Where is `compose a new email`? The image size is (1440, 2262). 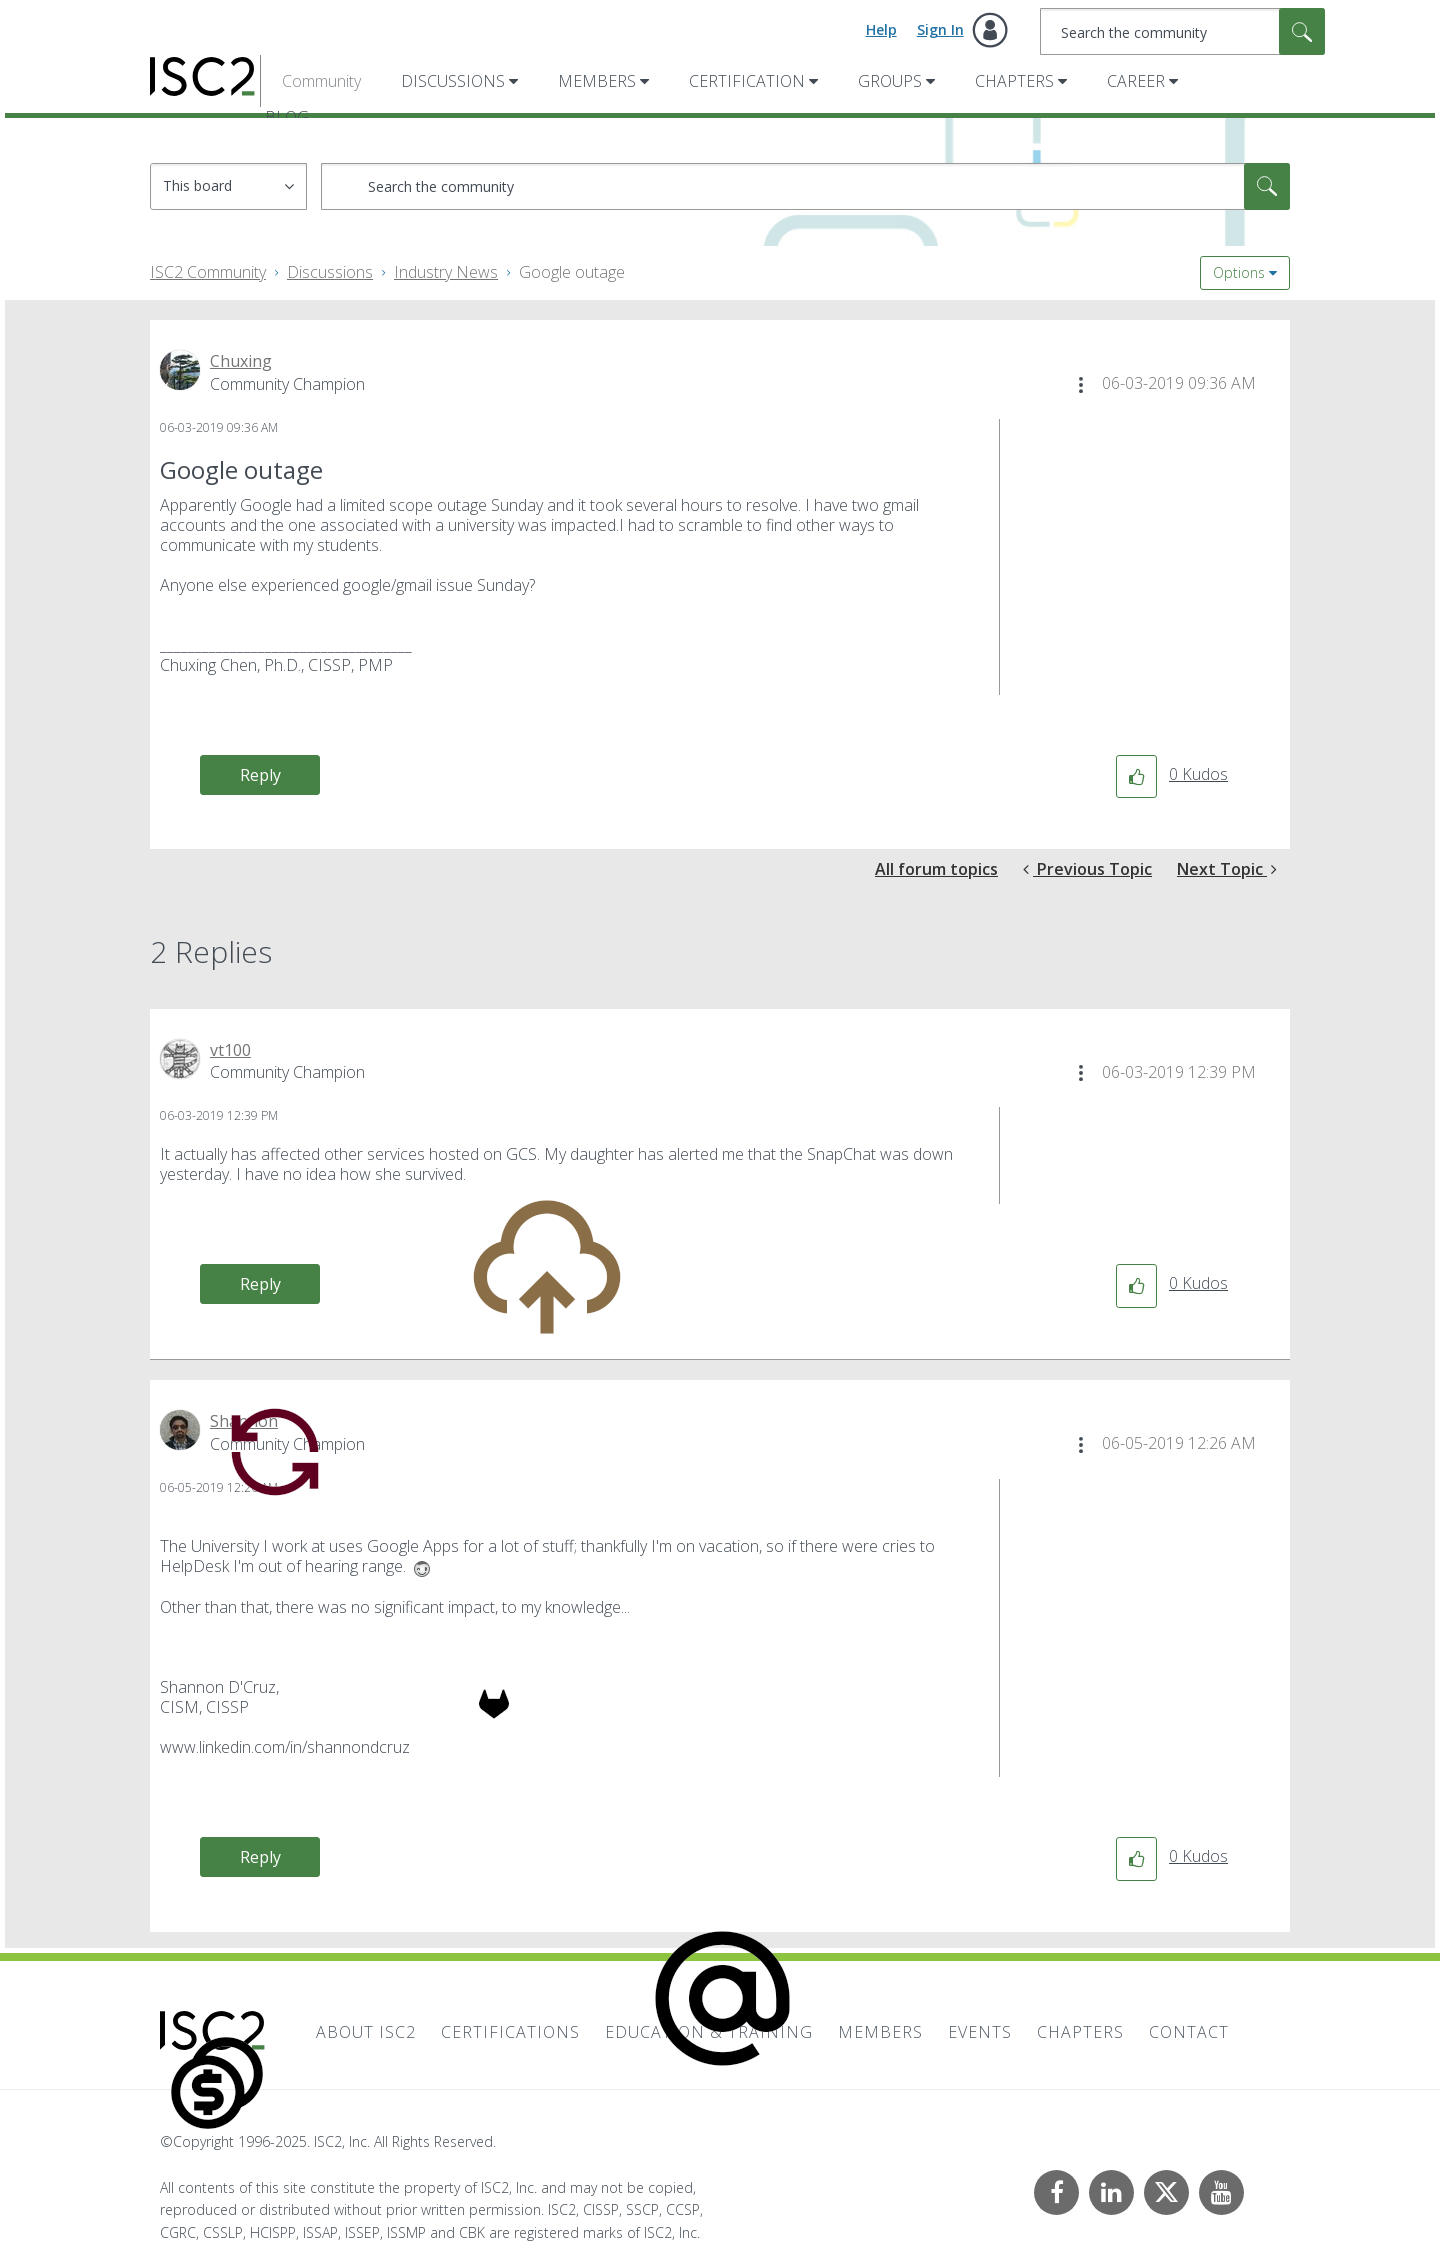
compose a new email is located at coordinates (722, 1998).